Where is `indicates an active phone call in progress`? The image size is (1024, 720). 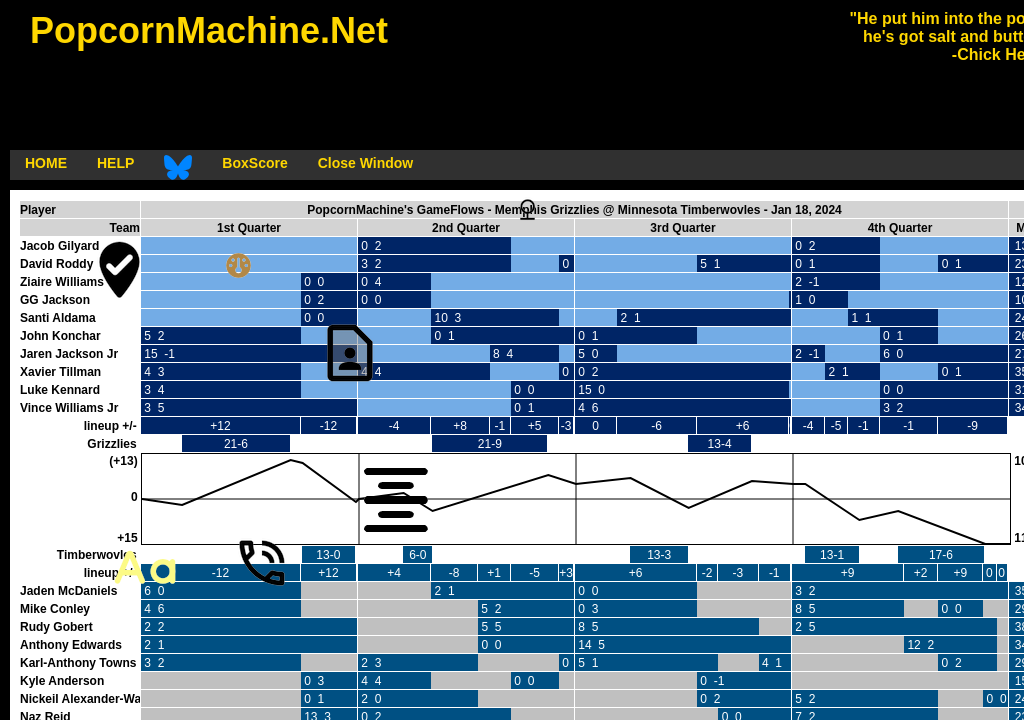
indicates an active phone call in progress is located at coordinates (262, 563).